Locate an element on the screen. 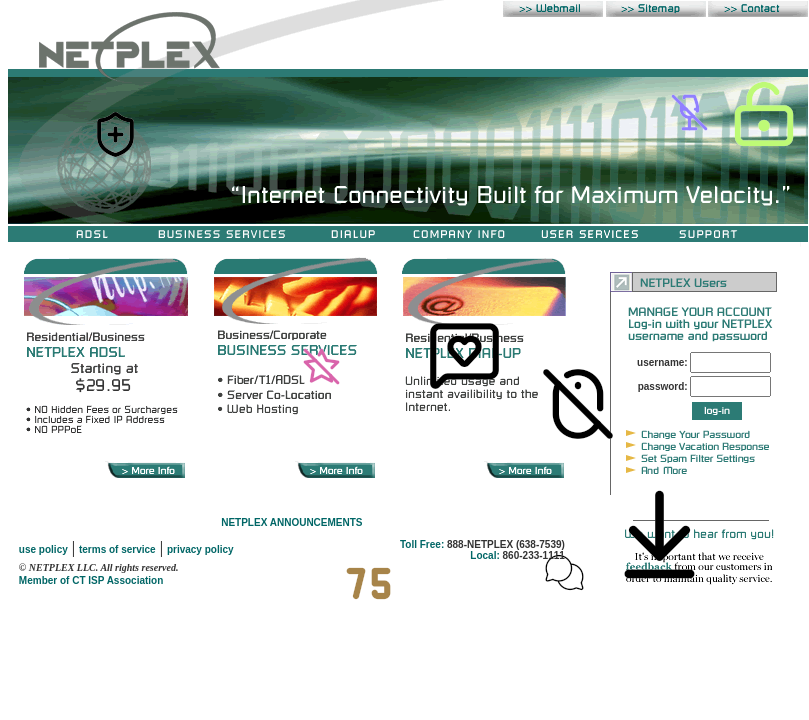 This screenshot has height=720, width=809. remove from favorites is located at coordinates (321, 366).